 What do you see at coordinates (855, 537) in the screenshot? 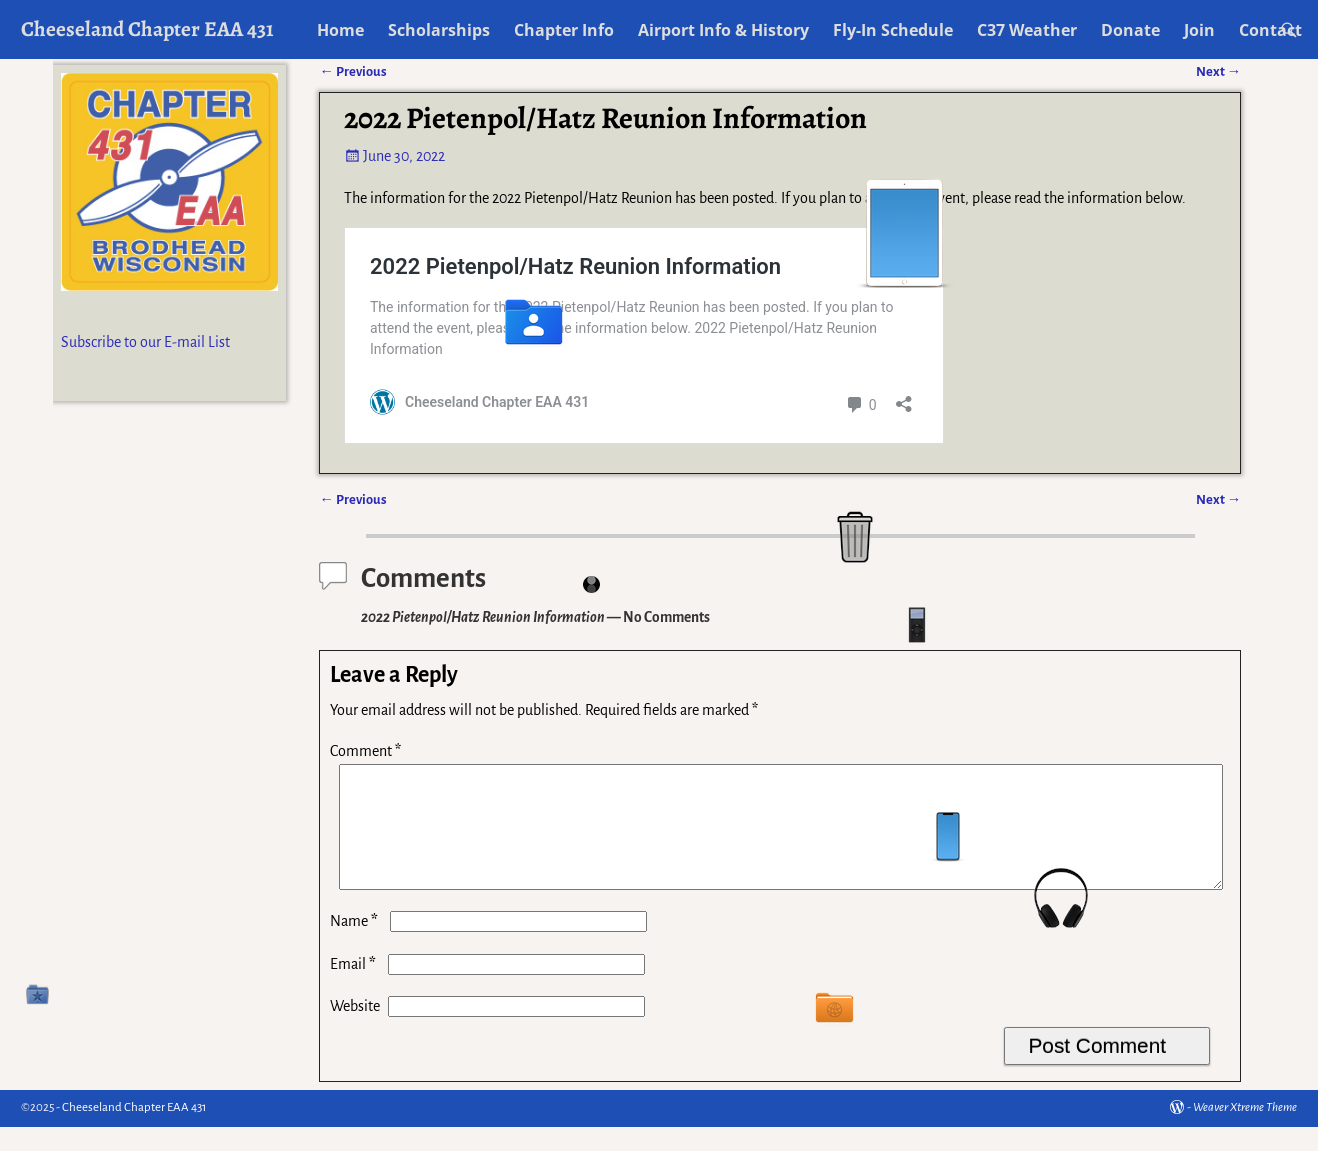
I see `access deleted emails in mail sidebar` at bounding box center [855, 537].